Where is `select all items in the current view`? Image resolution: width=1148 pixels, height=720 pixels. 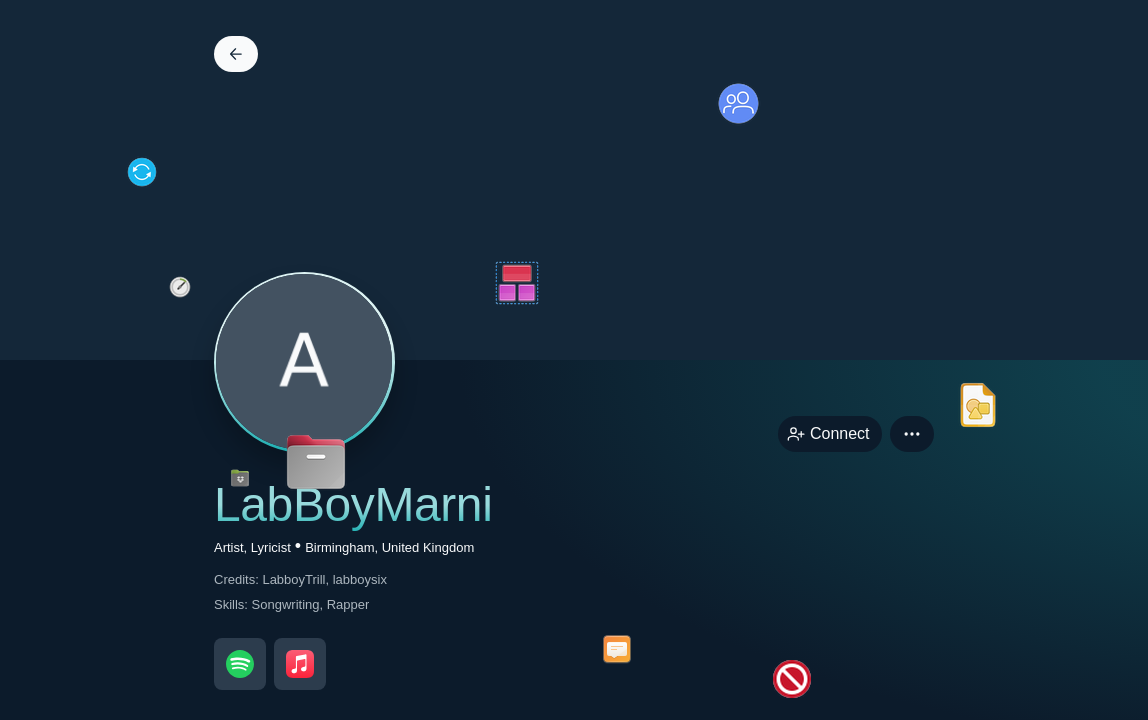 select all items in the current view is located at coordinates (517, 283).